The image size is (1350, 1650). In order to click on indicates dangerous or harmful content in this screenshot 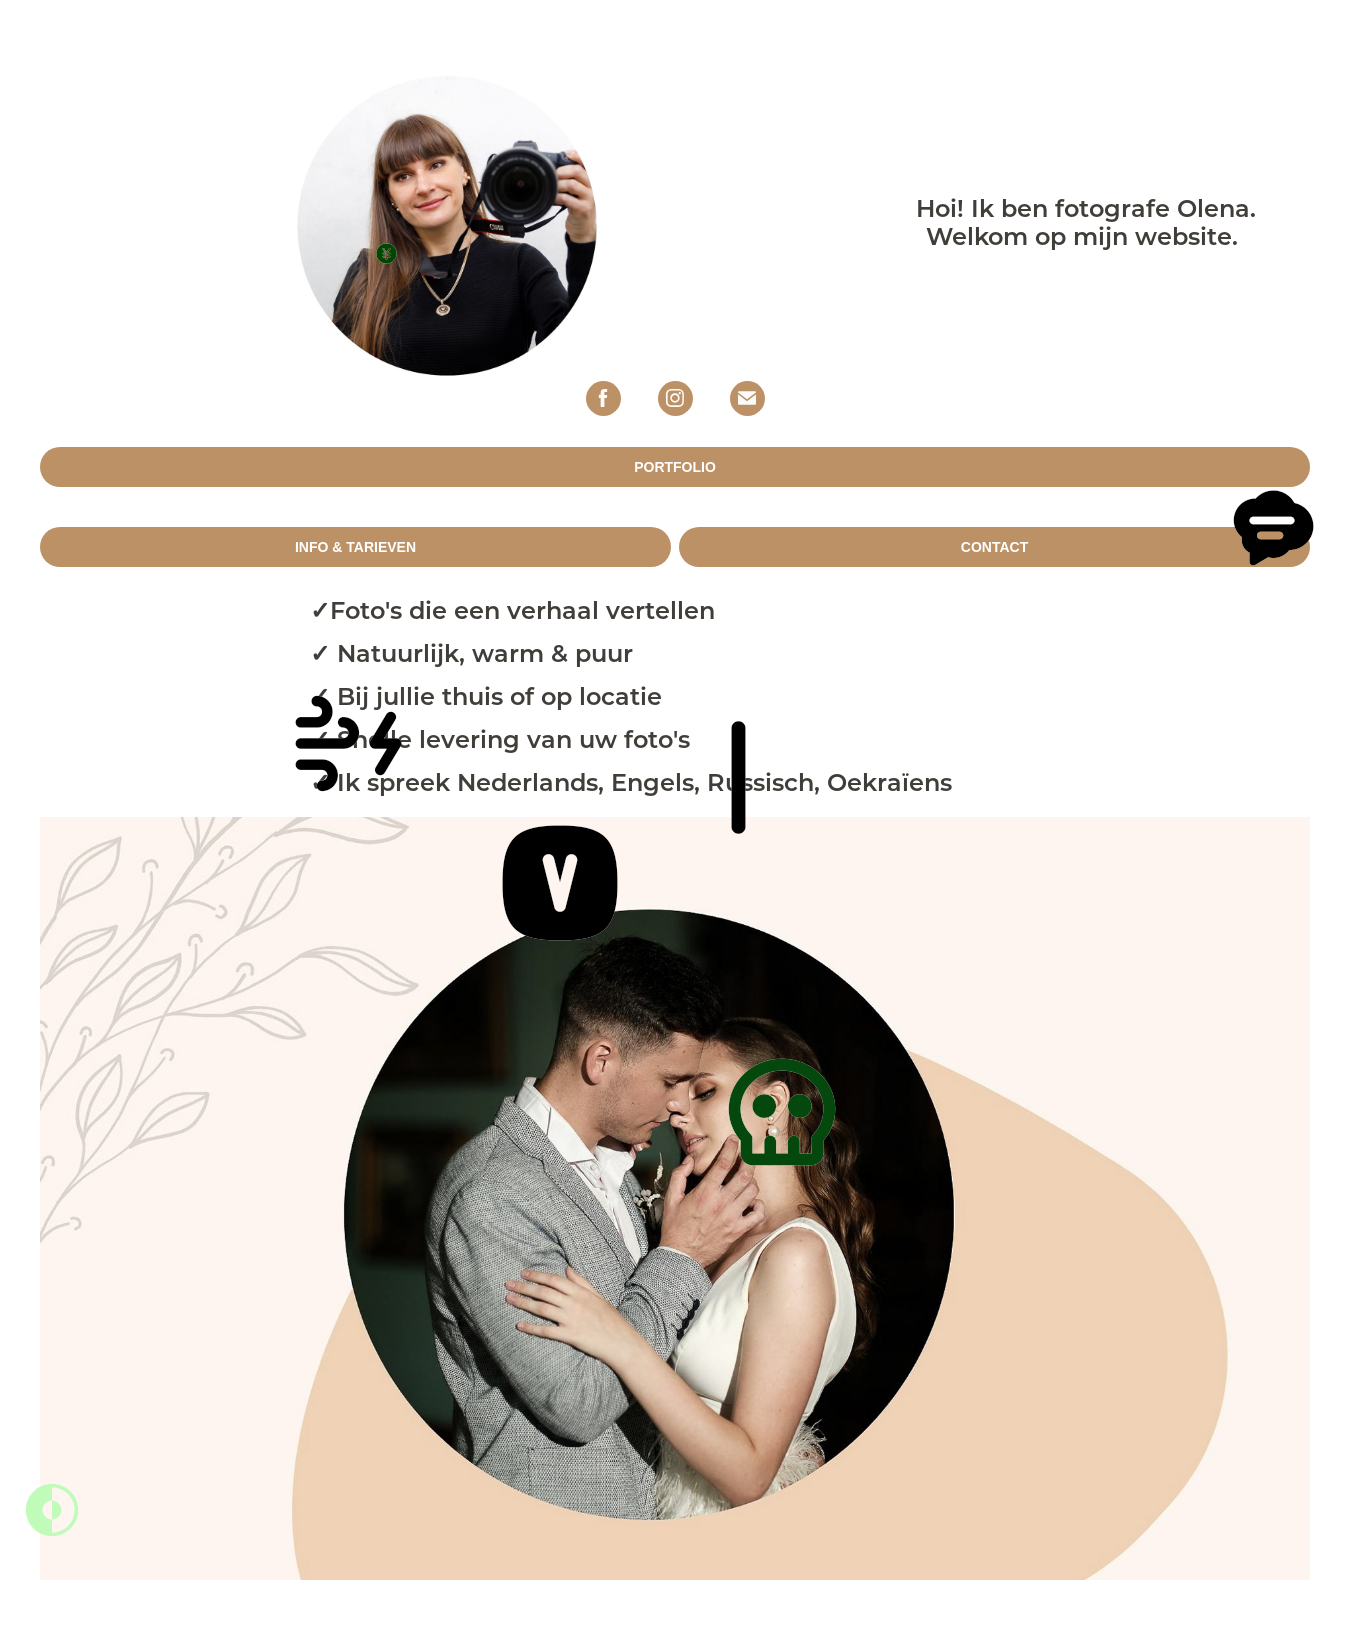, I will do `click(782, 1112)`.